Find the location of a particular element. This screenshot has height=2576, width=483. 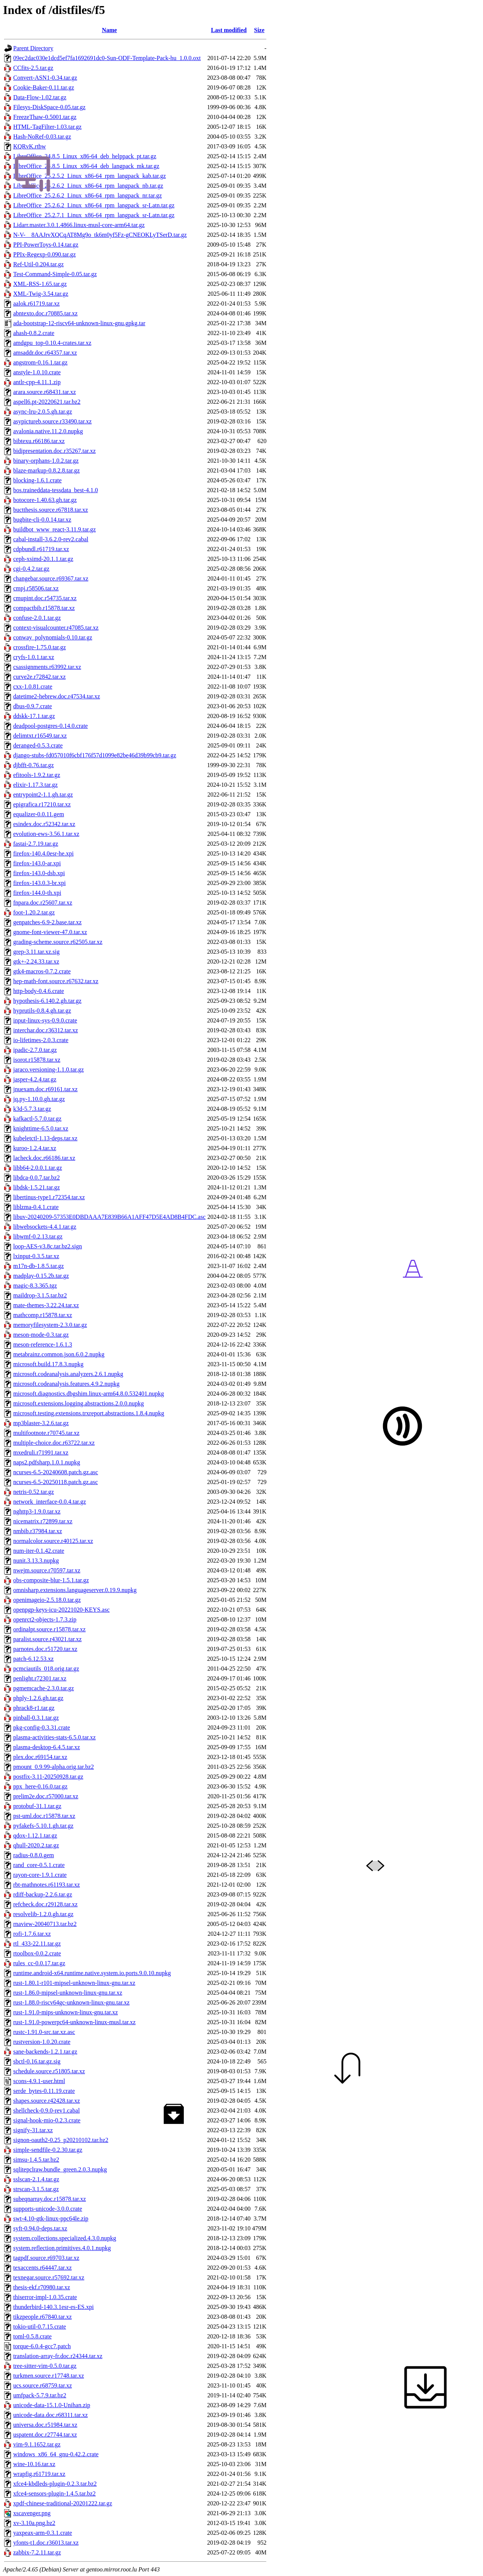

download file to inbox or tray is located at coordinates (425, 2387).